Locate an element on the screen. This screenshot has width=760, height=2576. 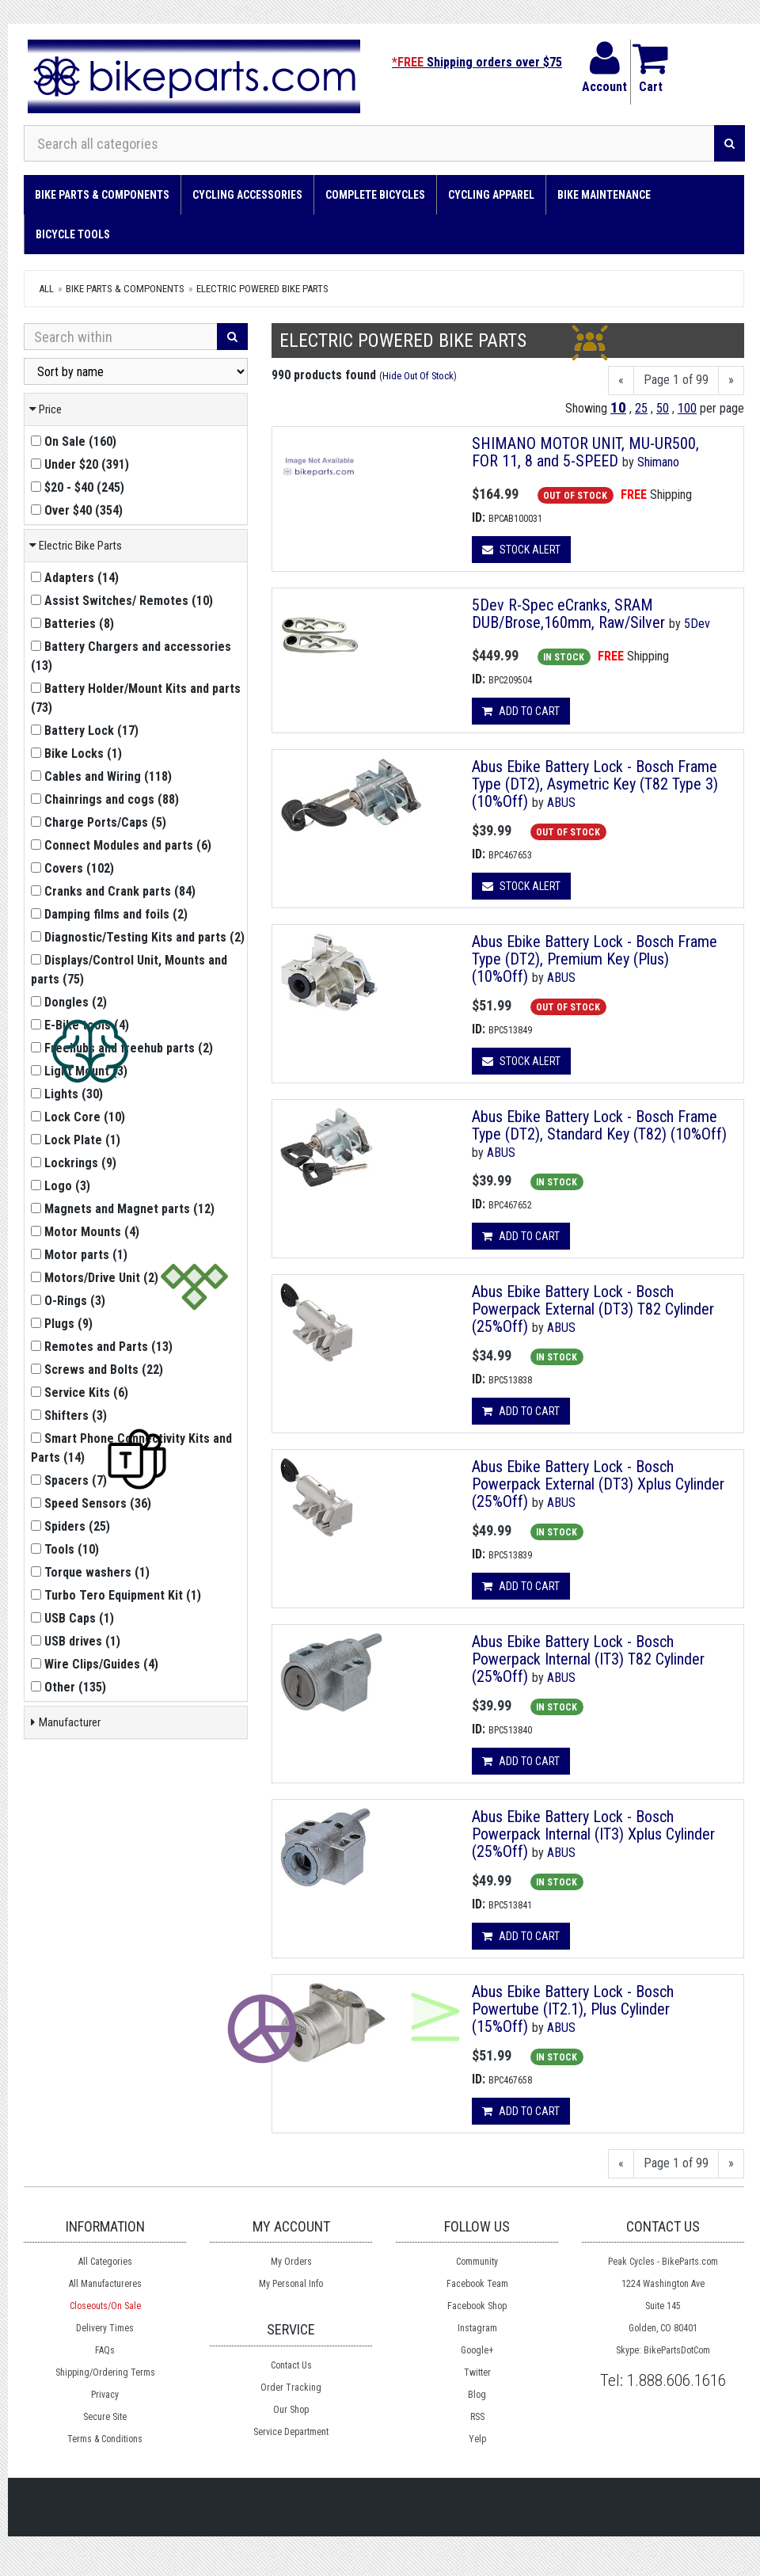
apply a "greater than or equal to" filter condition is located at coordinates (434, 2018).